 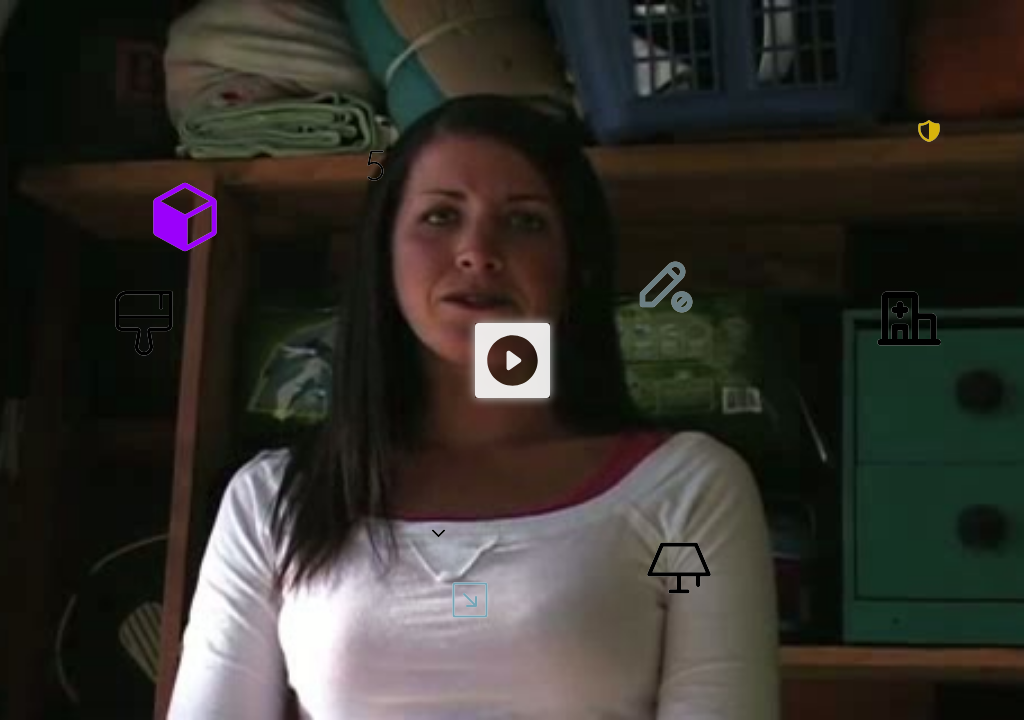 I want to click on indicates the number five in a list or sequence, so click(x=375, y=165).